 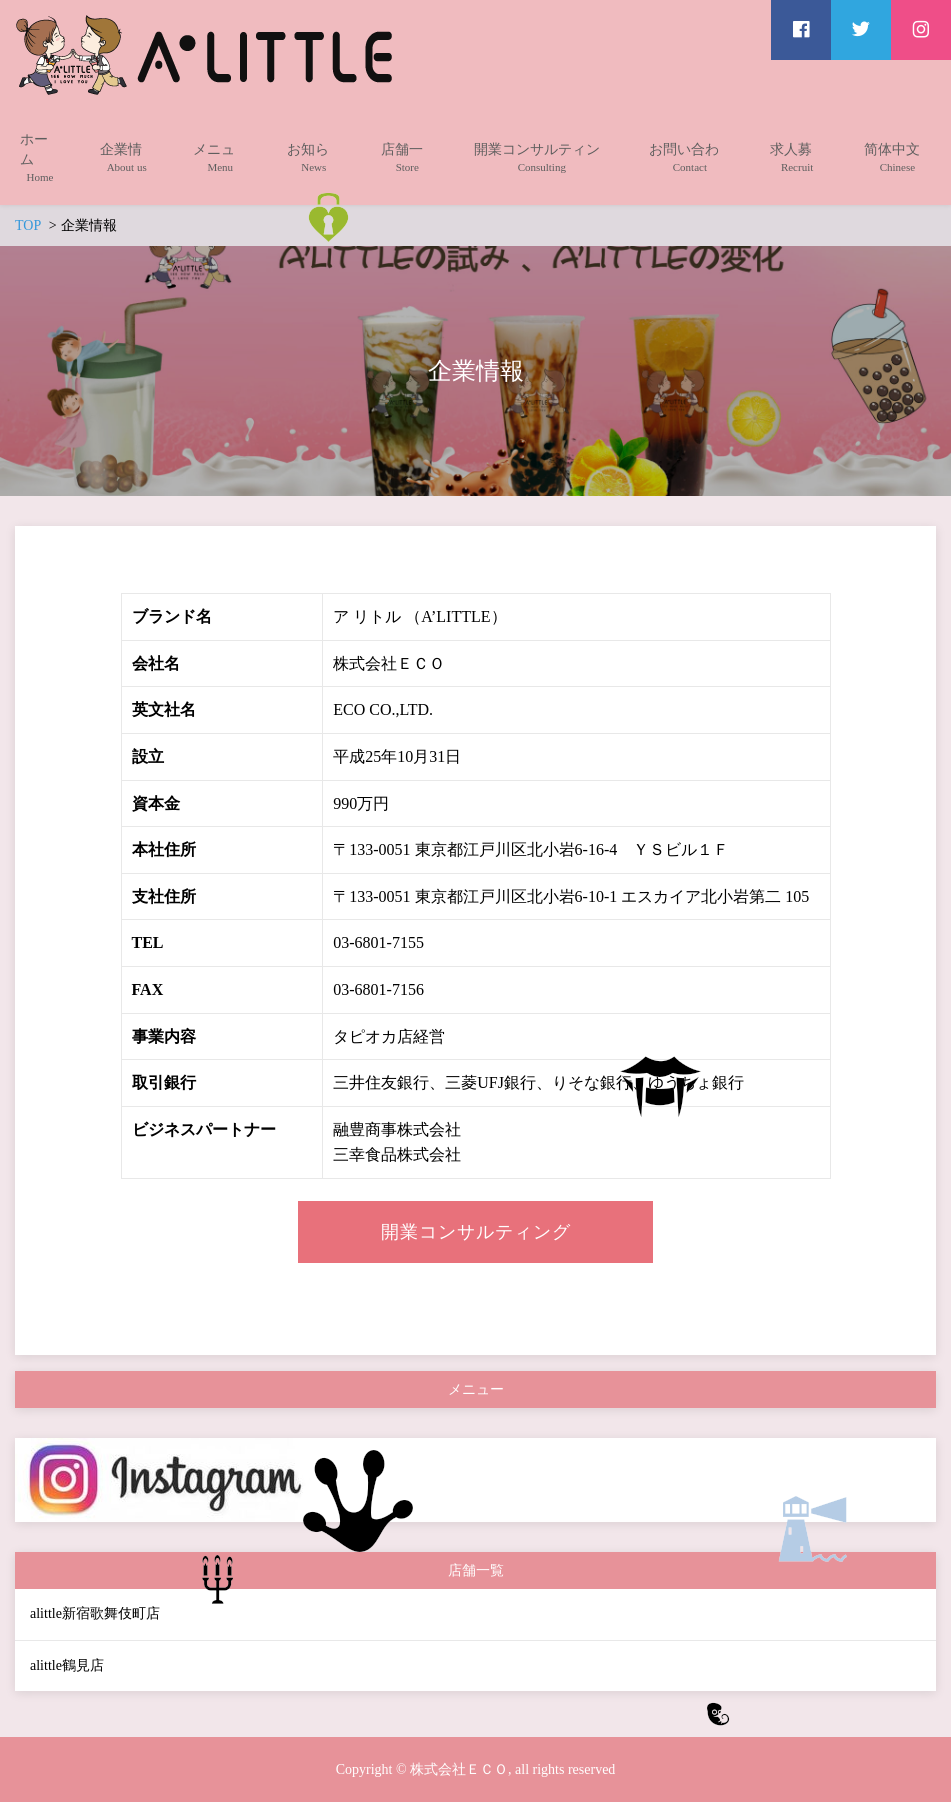 What do you see at coordinates (328, 217) in the screenshot?
I see `indicates protected or private favorites` at bounding box center [328, 217].